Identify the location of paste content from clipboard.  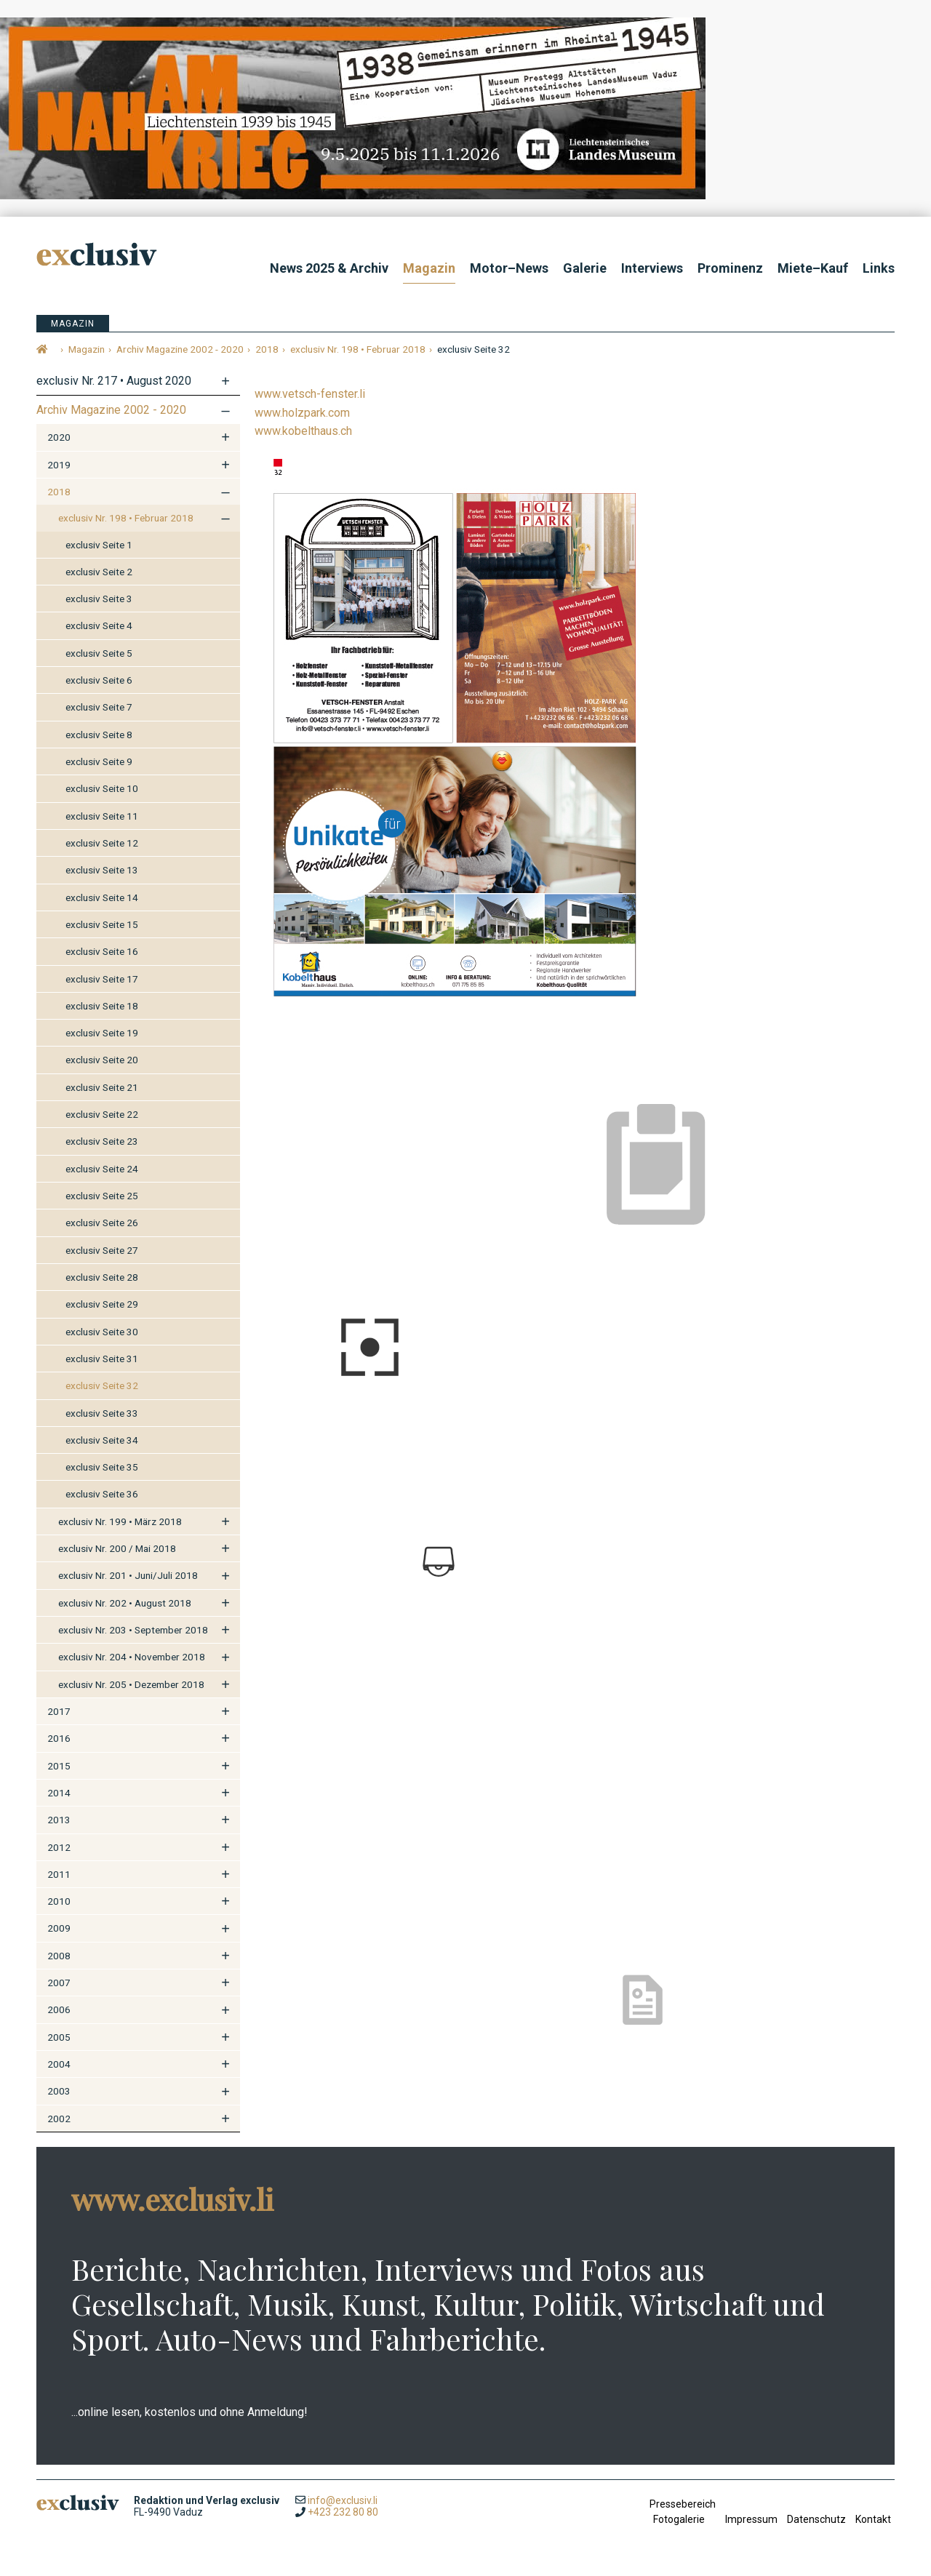
(660, 1164).